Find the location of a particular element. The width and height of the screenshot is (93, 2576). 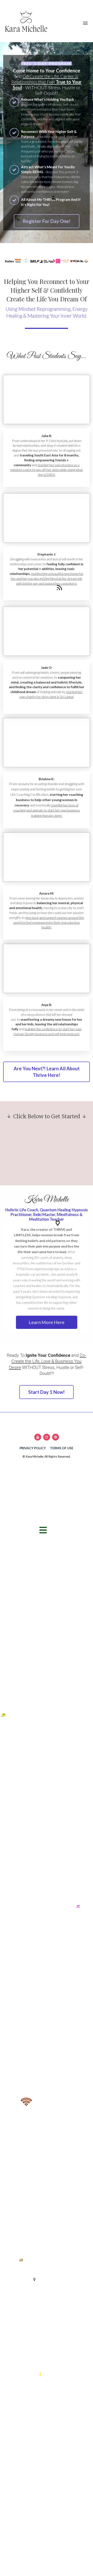

indicates volcanic or geothermal activity is located at coordinates (53, 198).